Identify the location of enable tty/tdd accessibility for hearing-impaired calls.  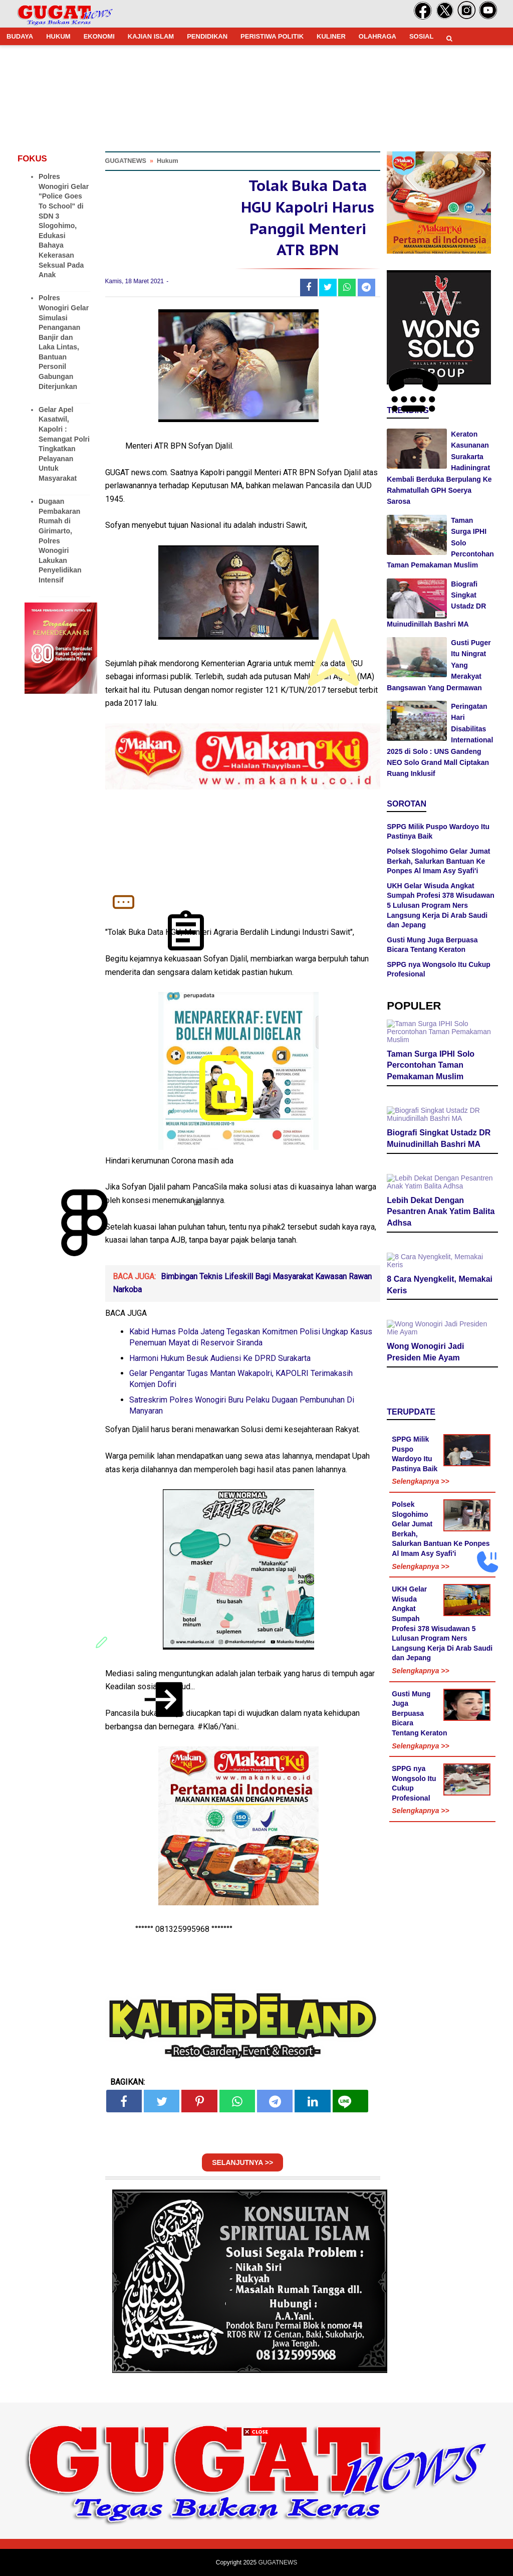
(413, 390).